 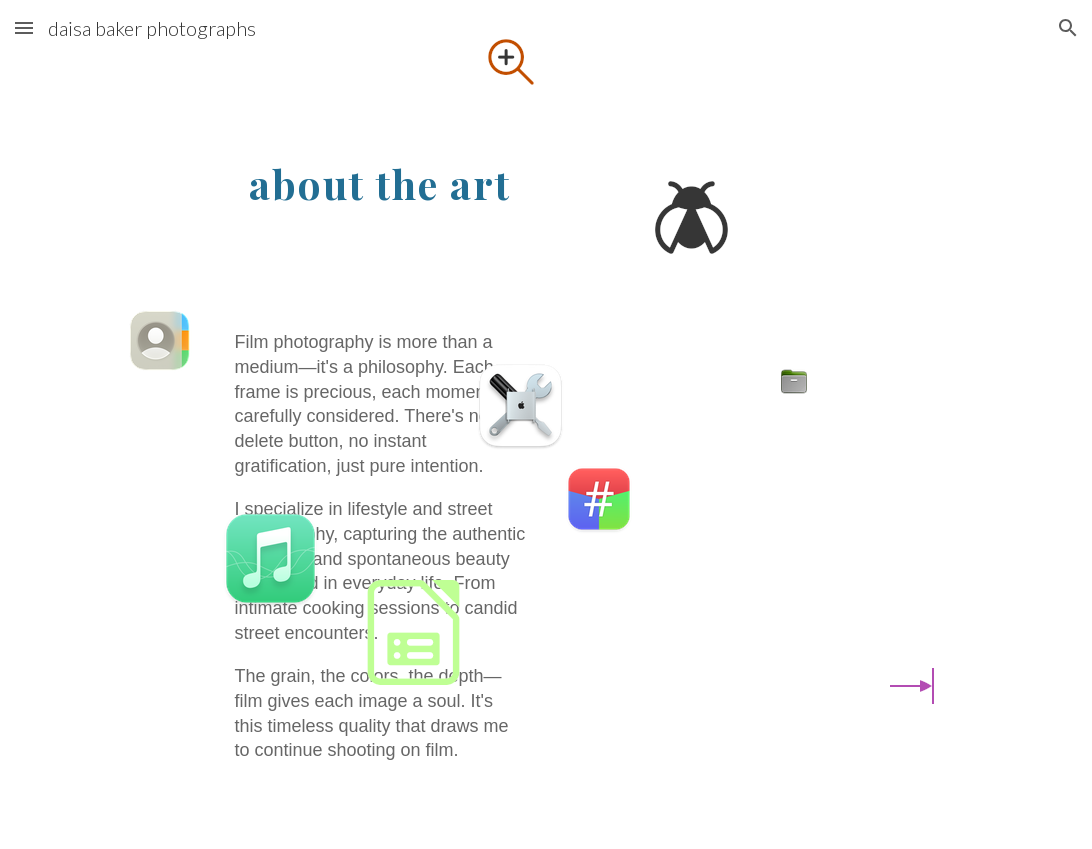 I want to click on open gtkhash checksum verification tool, so click(x=599, y=499).